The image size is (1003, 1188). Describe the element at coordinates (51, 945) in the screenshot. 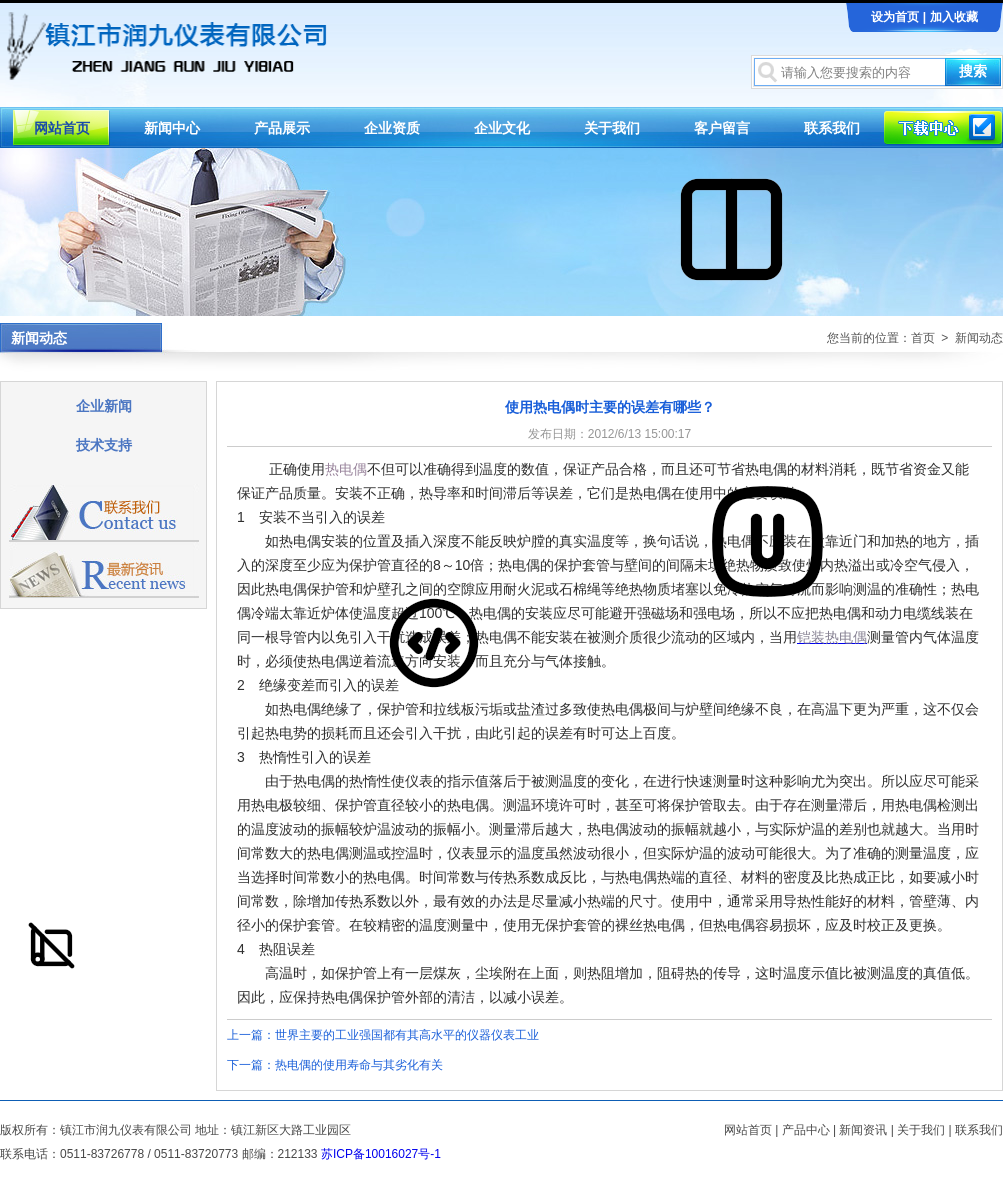

I see `disable wallpaper display` at that location.